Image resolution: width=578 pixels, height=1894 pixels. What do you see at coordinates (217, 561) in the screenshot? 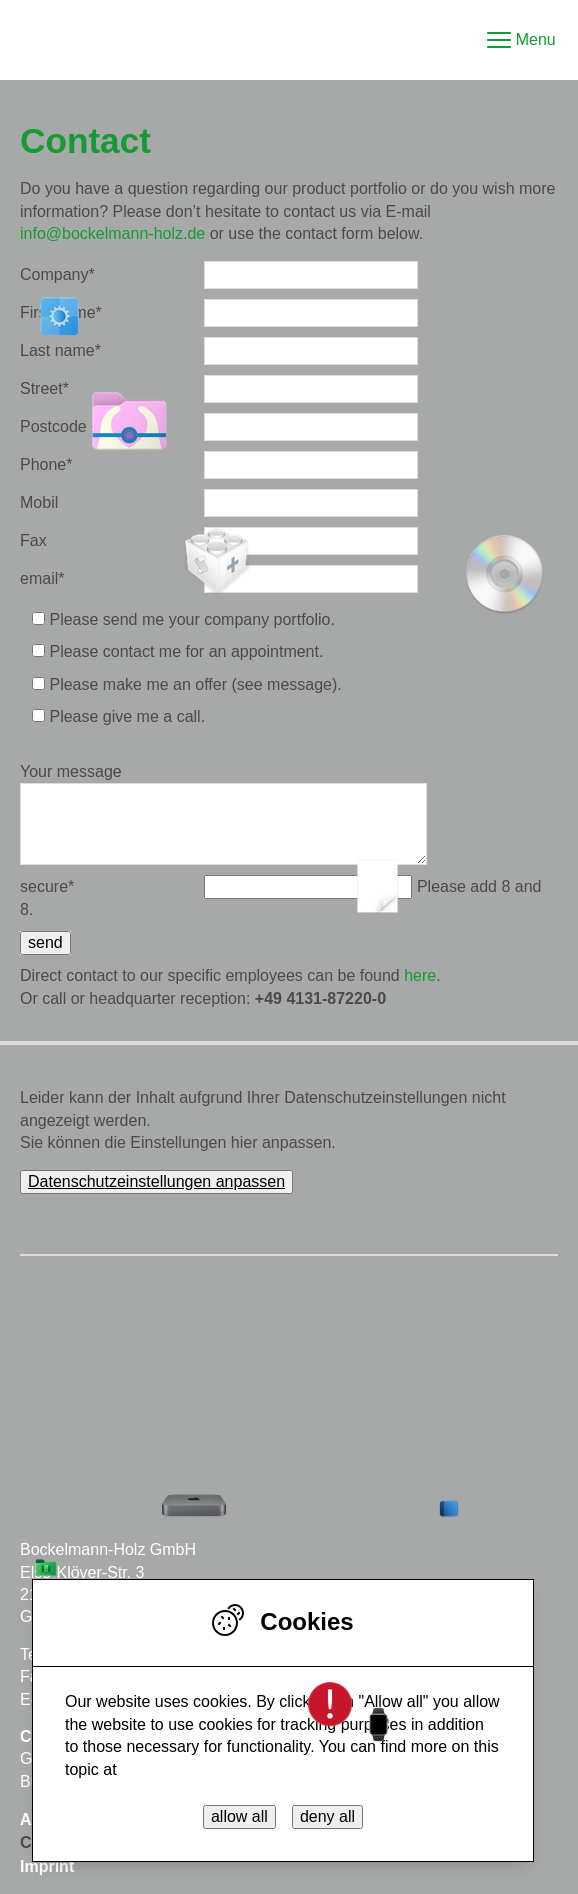
I see `scripting addition or plugin component for script editor` at bounding box center [217, 561].